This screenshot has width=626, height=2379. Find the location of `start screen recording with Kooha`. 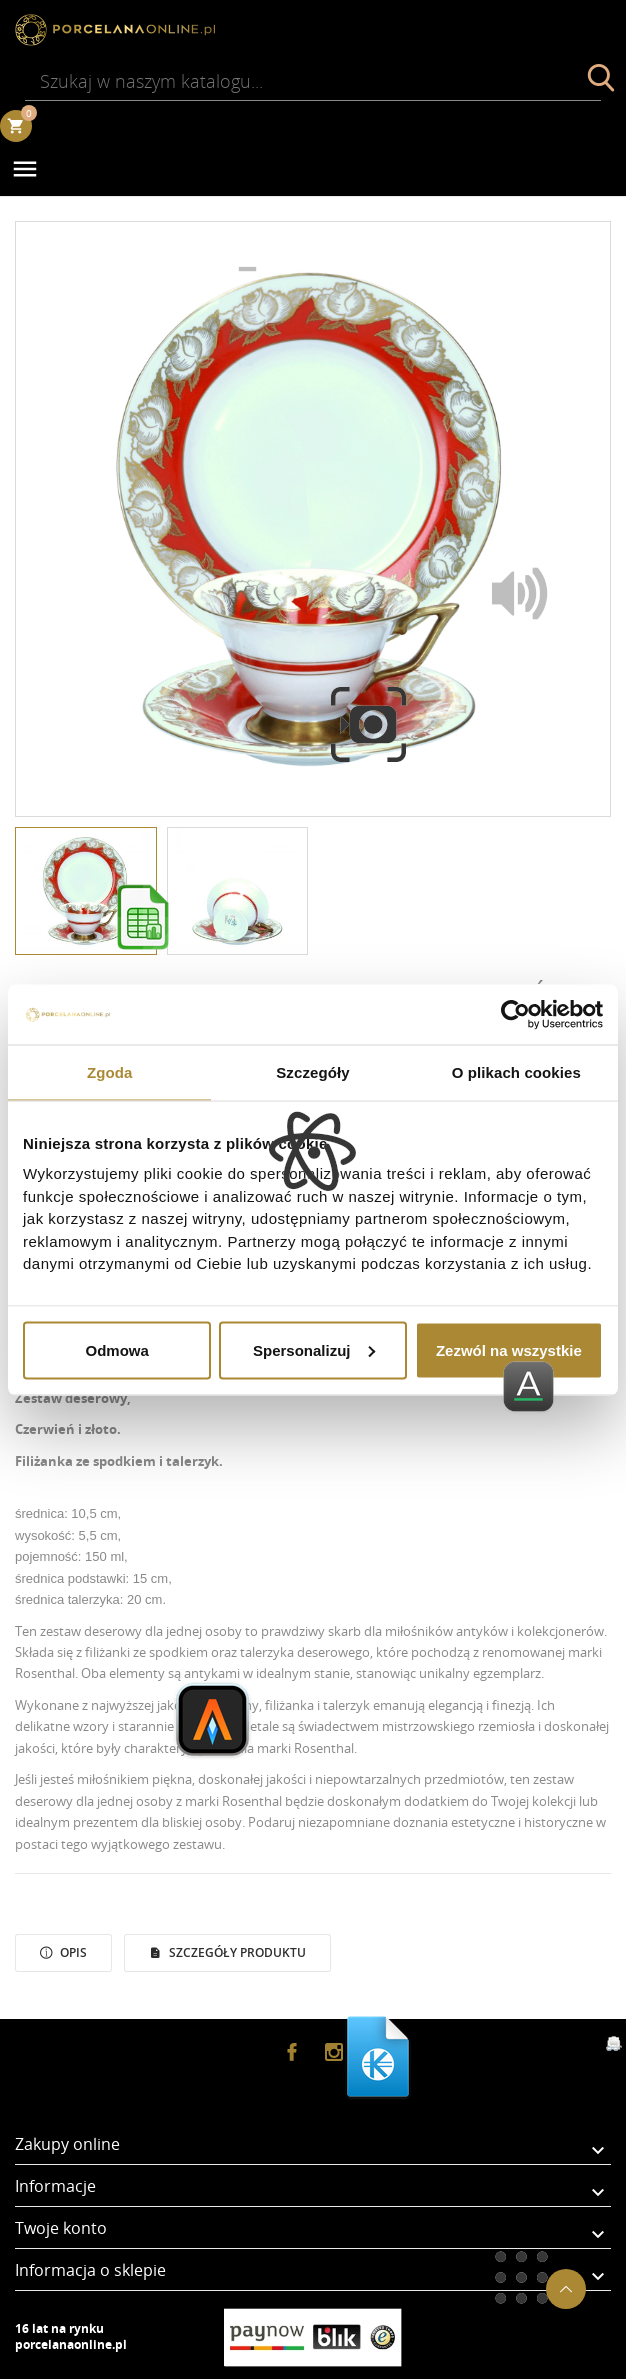

start screen recording with Kooha is located at coordinates (368, 724).